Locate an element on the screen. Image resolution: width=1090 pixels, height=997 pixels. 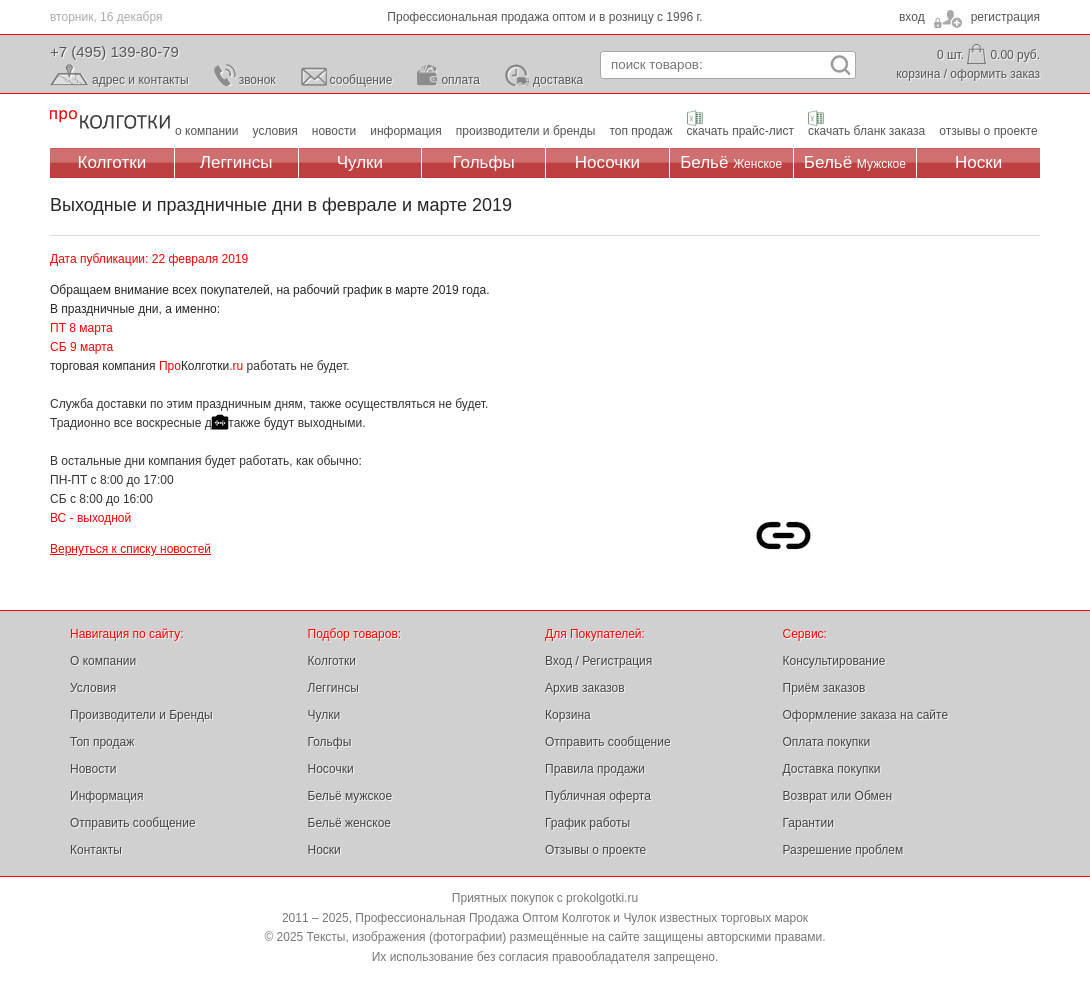
switch between front and rear camera is located at coordinates (220, 423).